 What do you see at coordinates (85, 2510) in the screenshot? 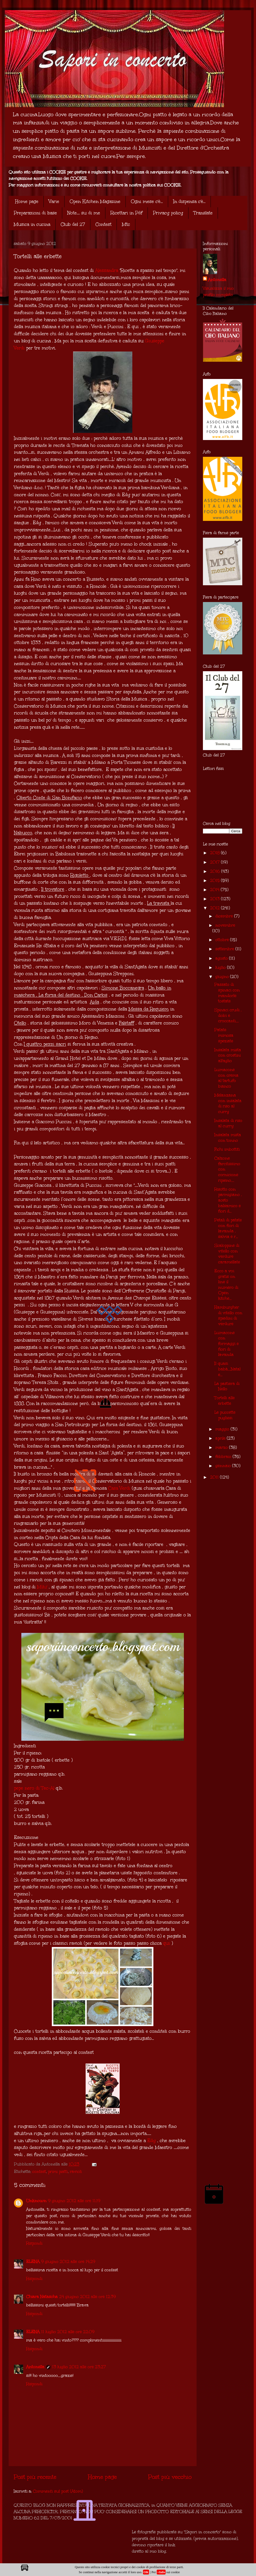
I see `log out or exit the application` at bounding box center [85, 2510].